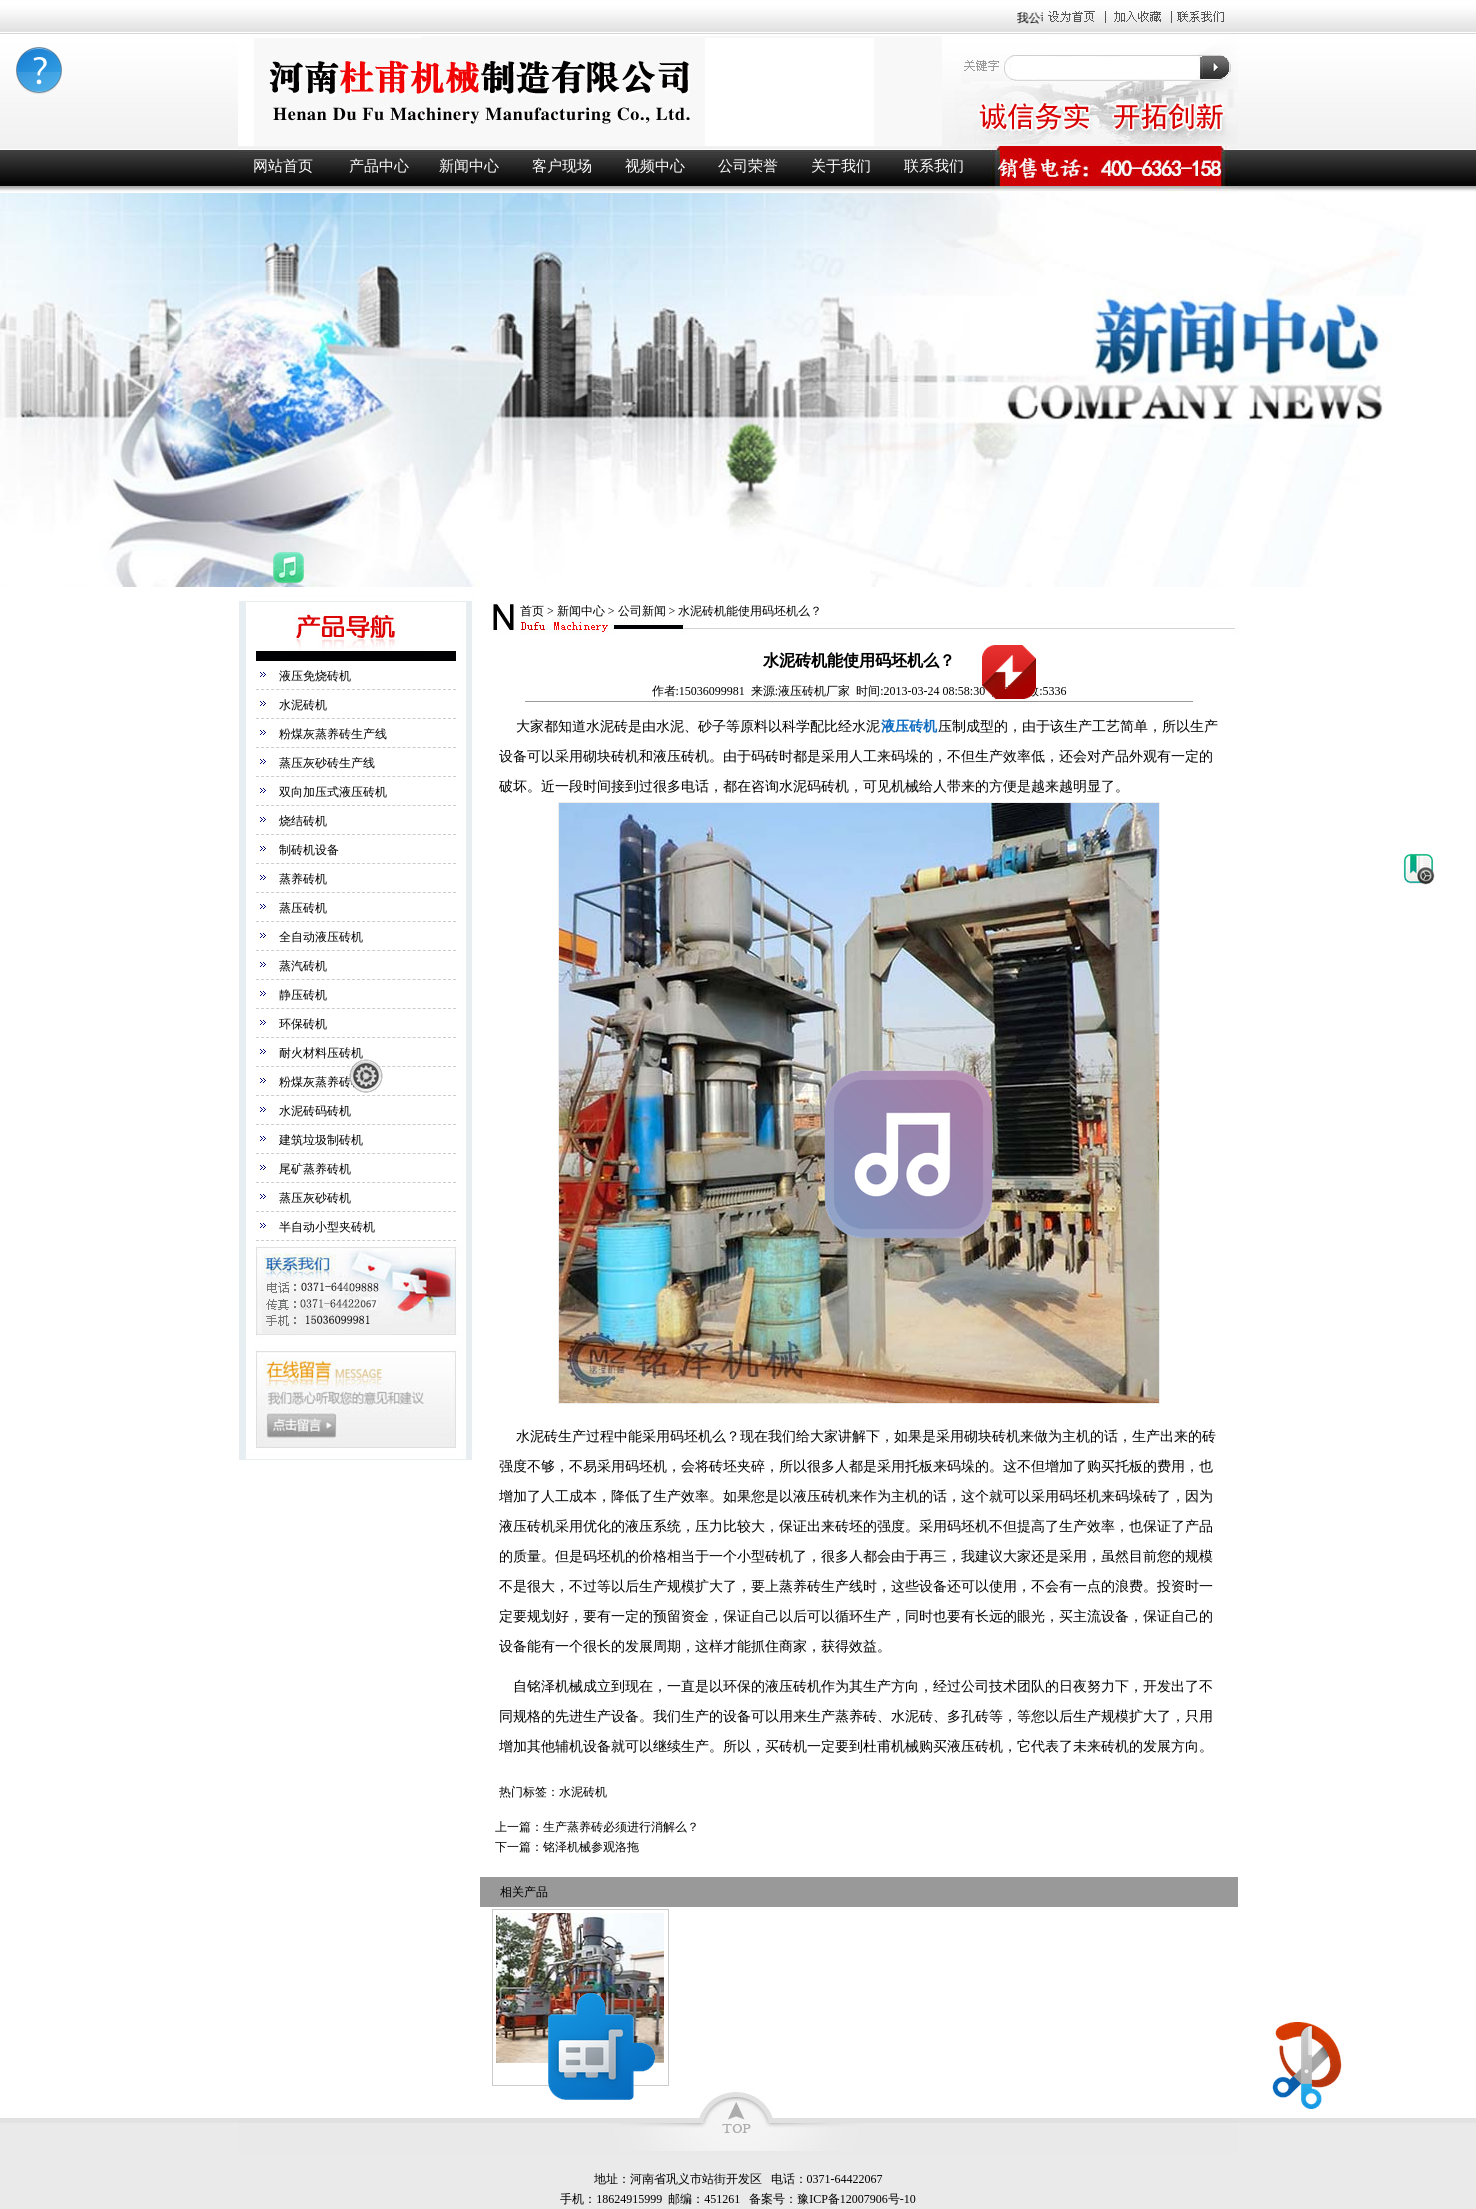  Describe the element at coordinates (366, 1076) in the screenshot. I see `open system settings` at that location.